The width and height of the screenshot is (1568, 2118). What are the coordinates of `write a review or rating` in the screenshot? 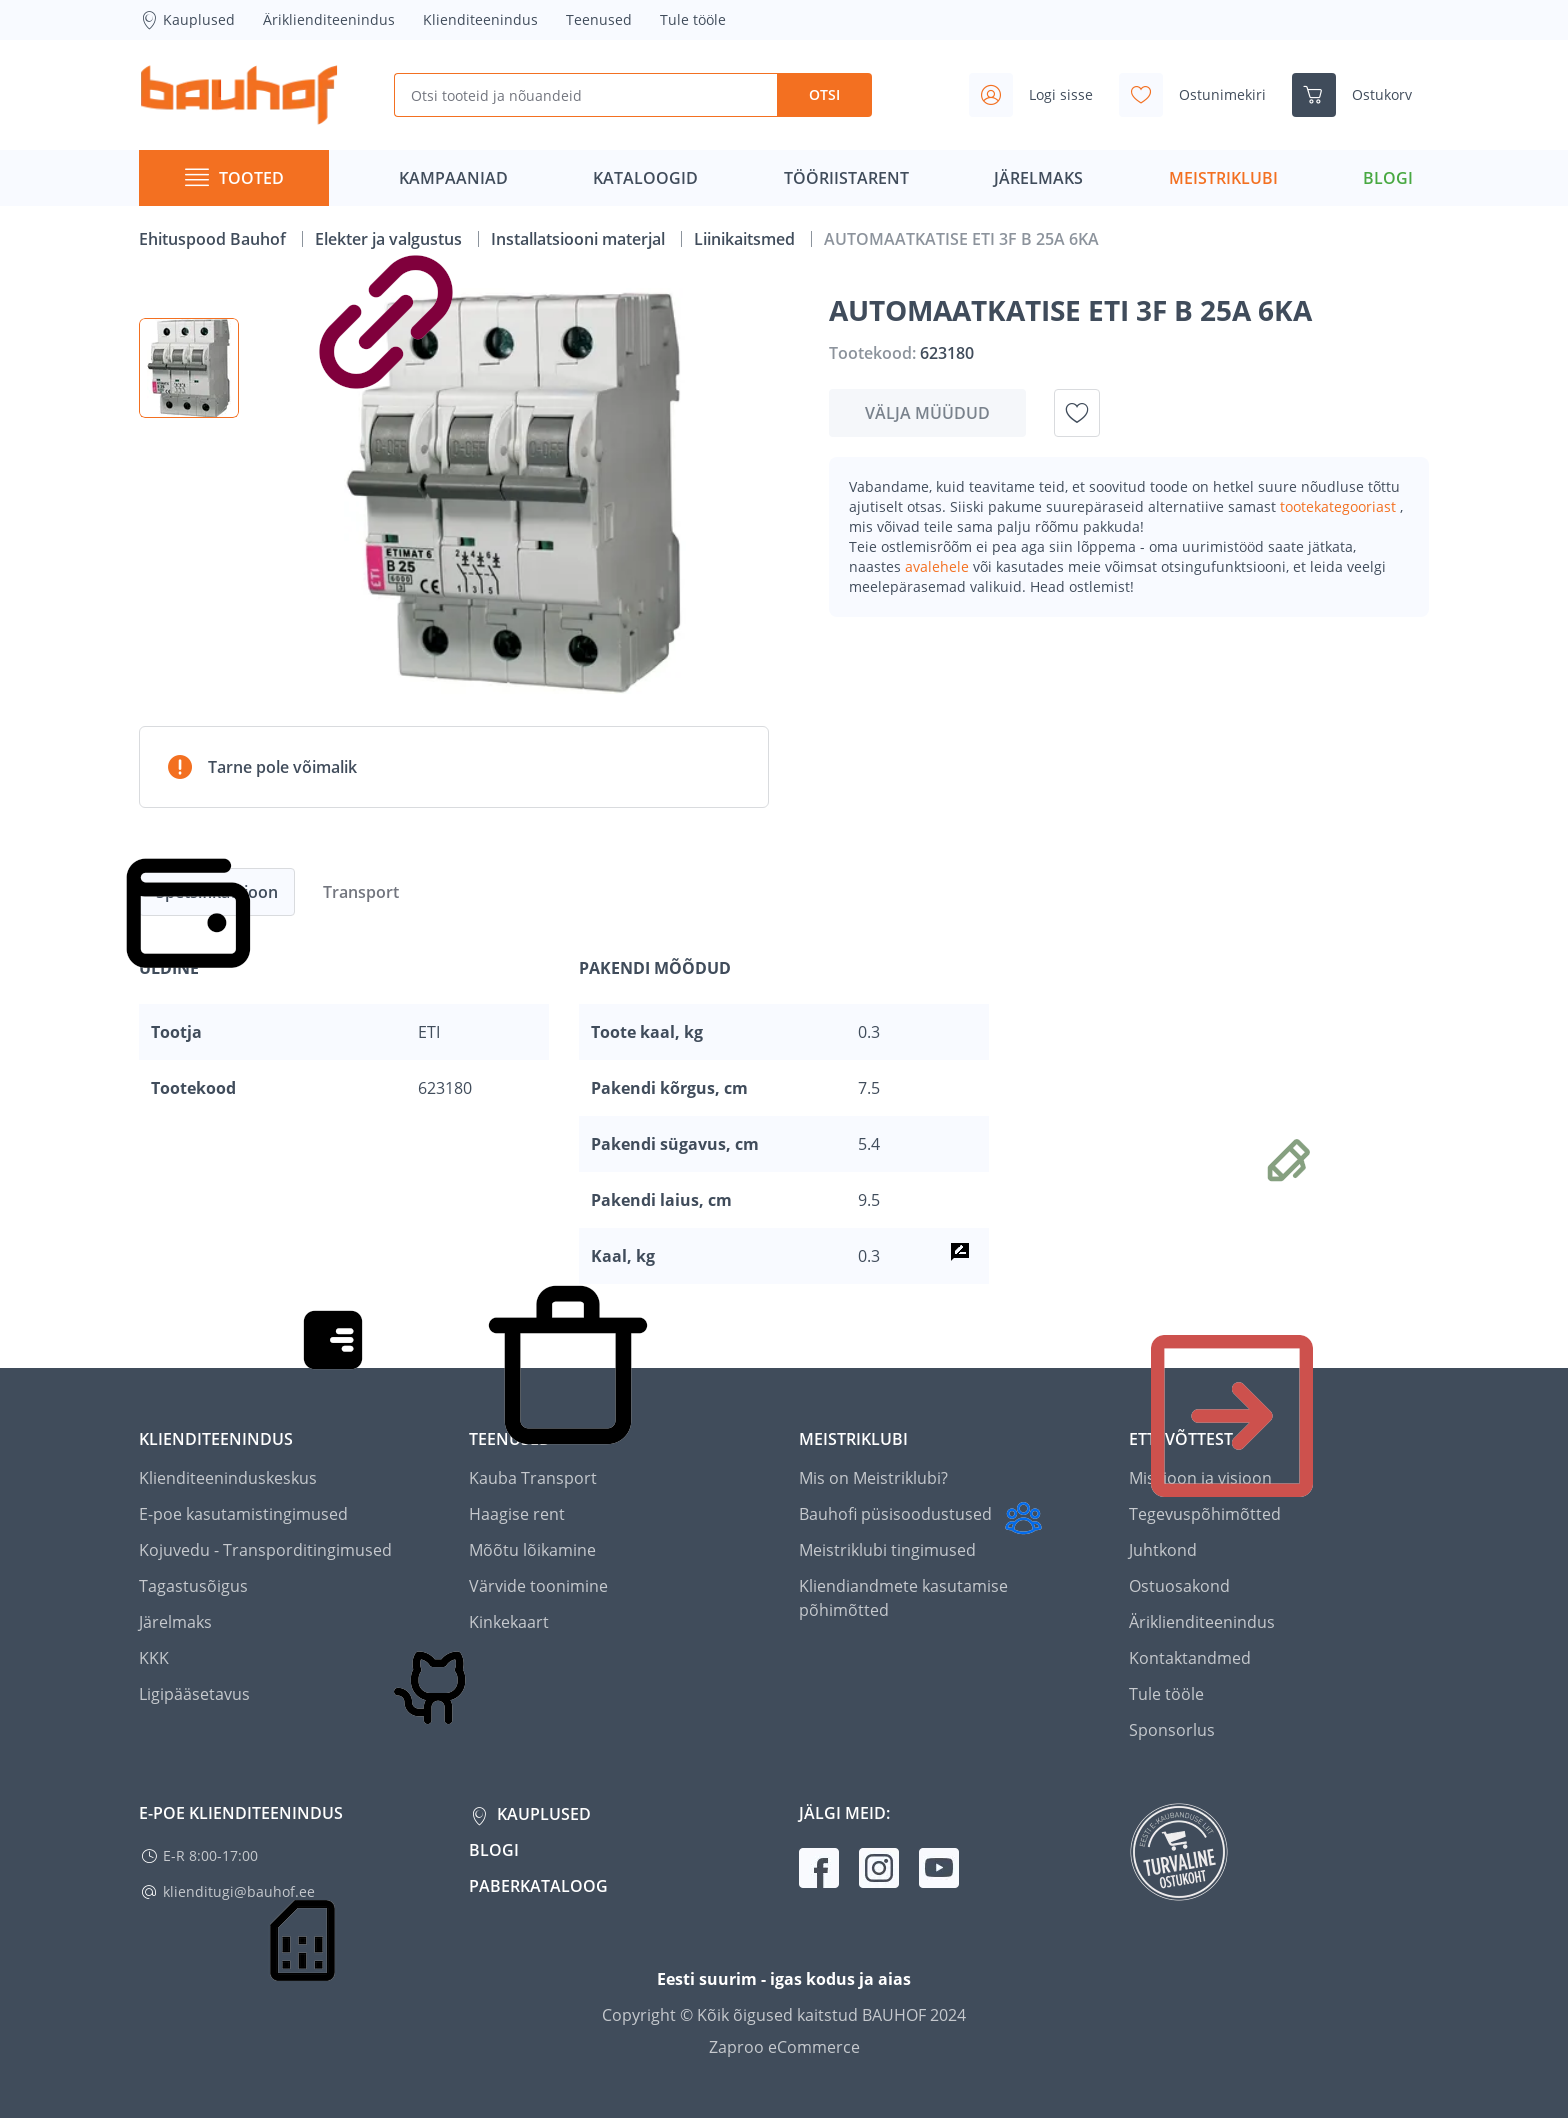 It's located at (960, 1252).